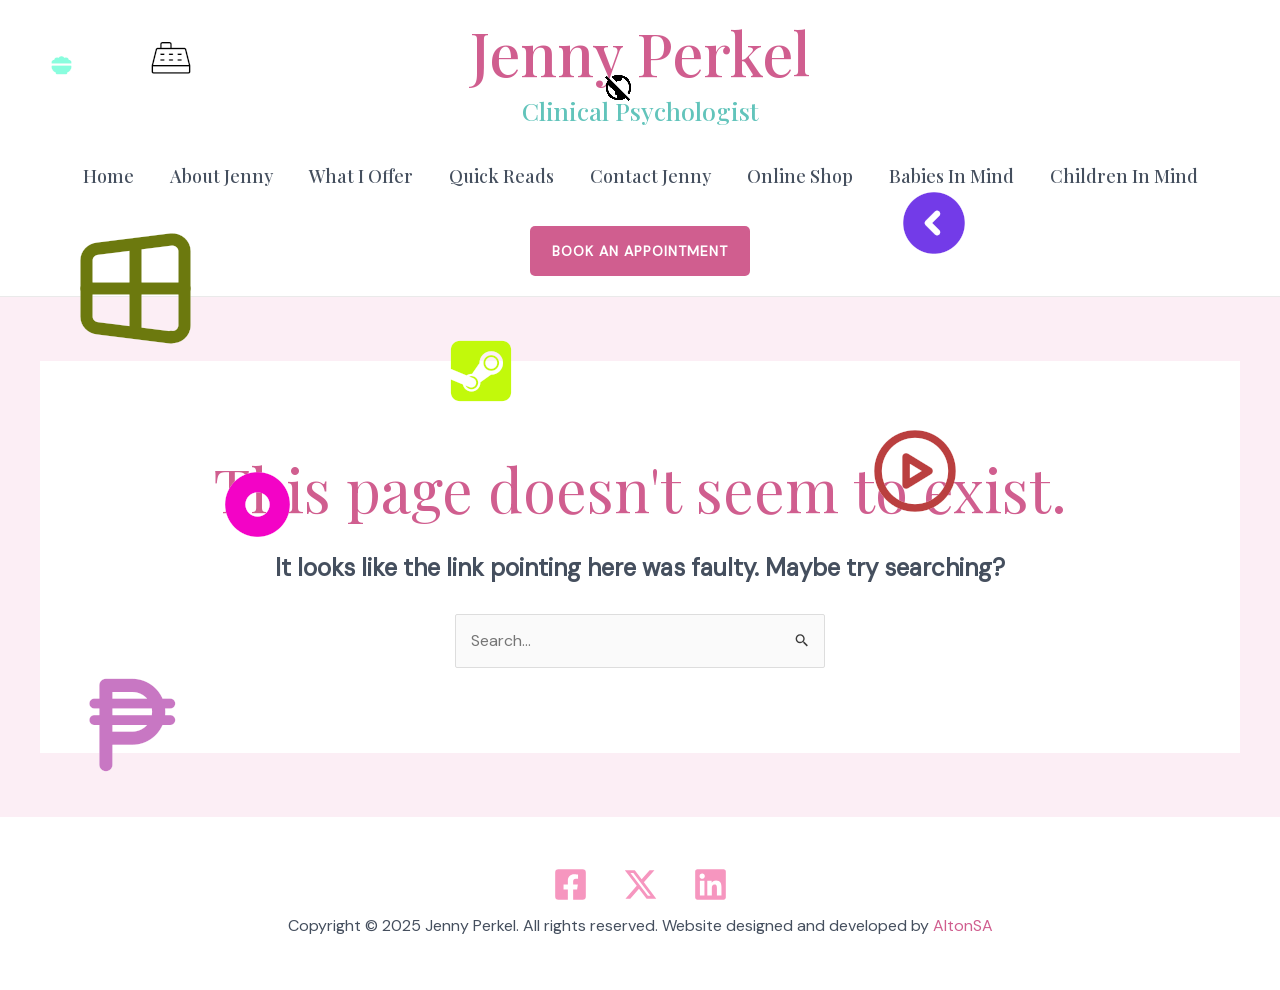 The image size is (1280, 990). Describe the element at coordinates (129, 725) in the screenshot. I see `indicates pricing or payment in Philippine pesos` at that location.